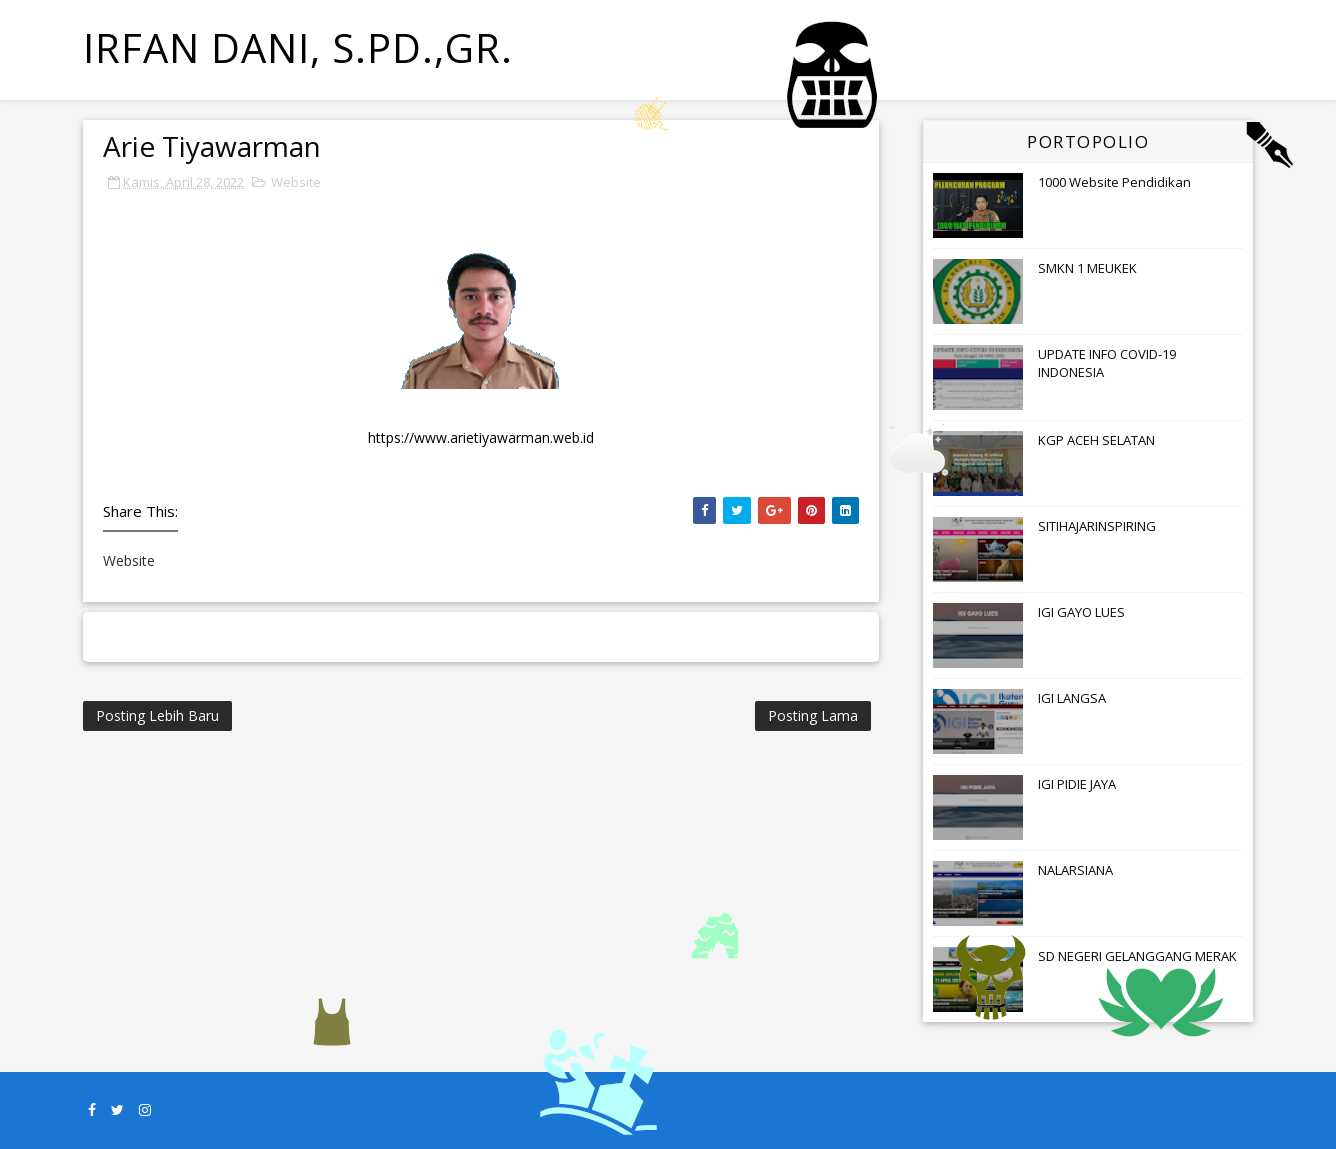 The width and height of the screenshot is (1336, 1149). What do you see at coordinates (918, 451) in the screenshot?
I see `indicates overcast or cloudy conditions at night` at bounding box center [918, 451].